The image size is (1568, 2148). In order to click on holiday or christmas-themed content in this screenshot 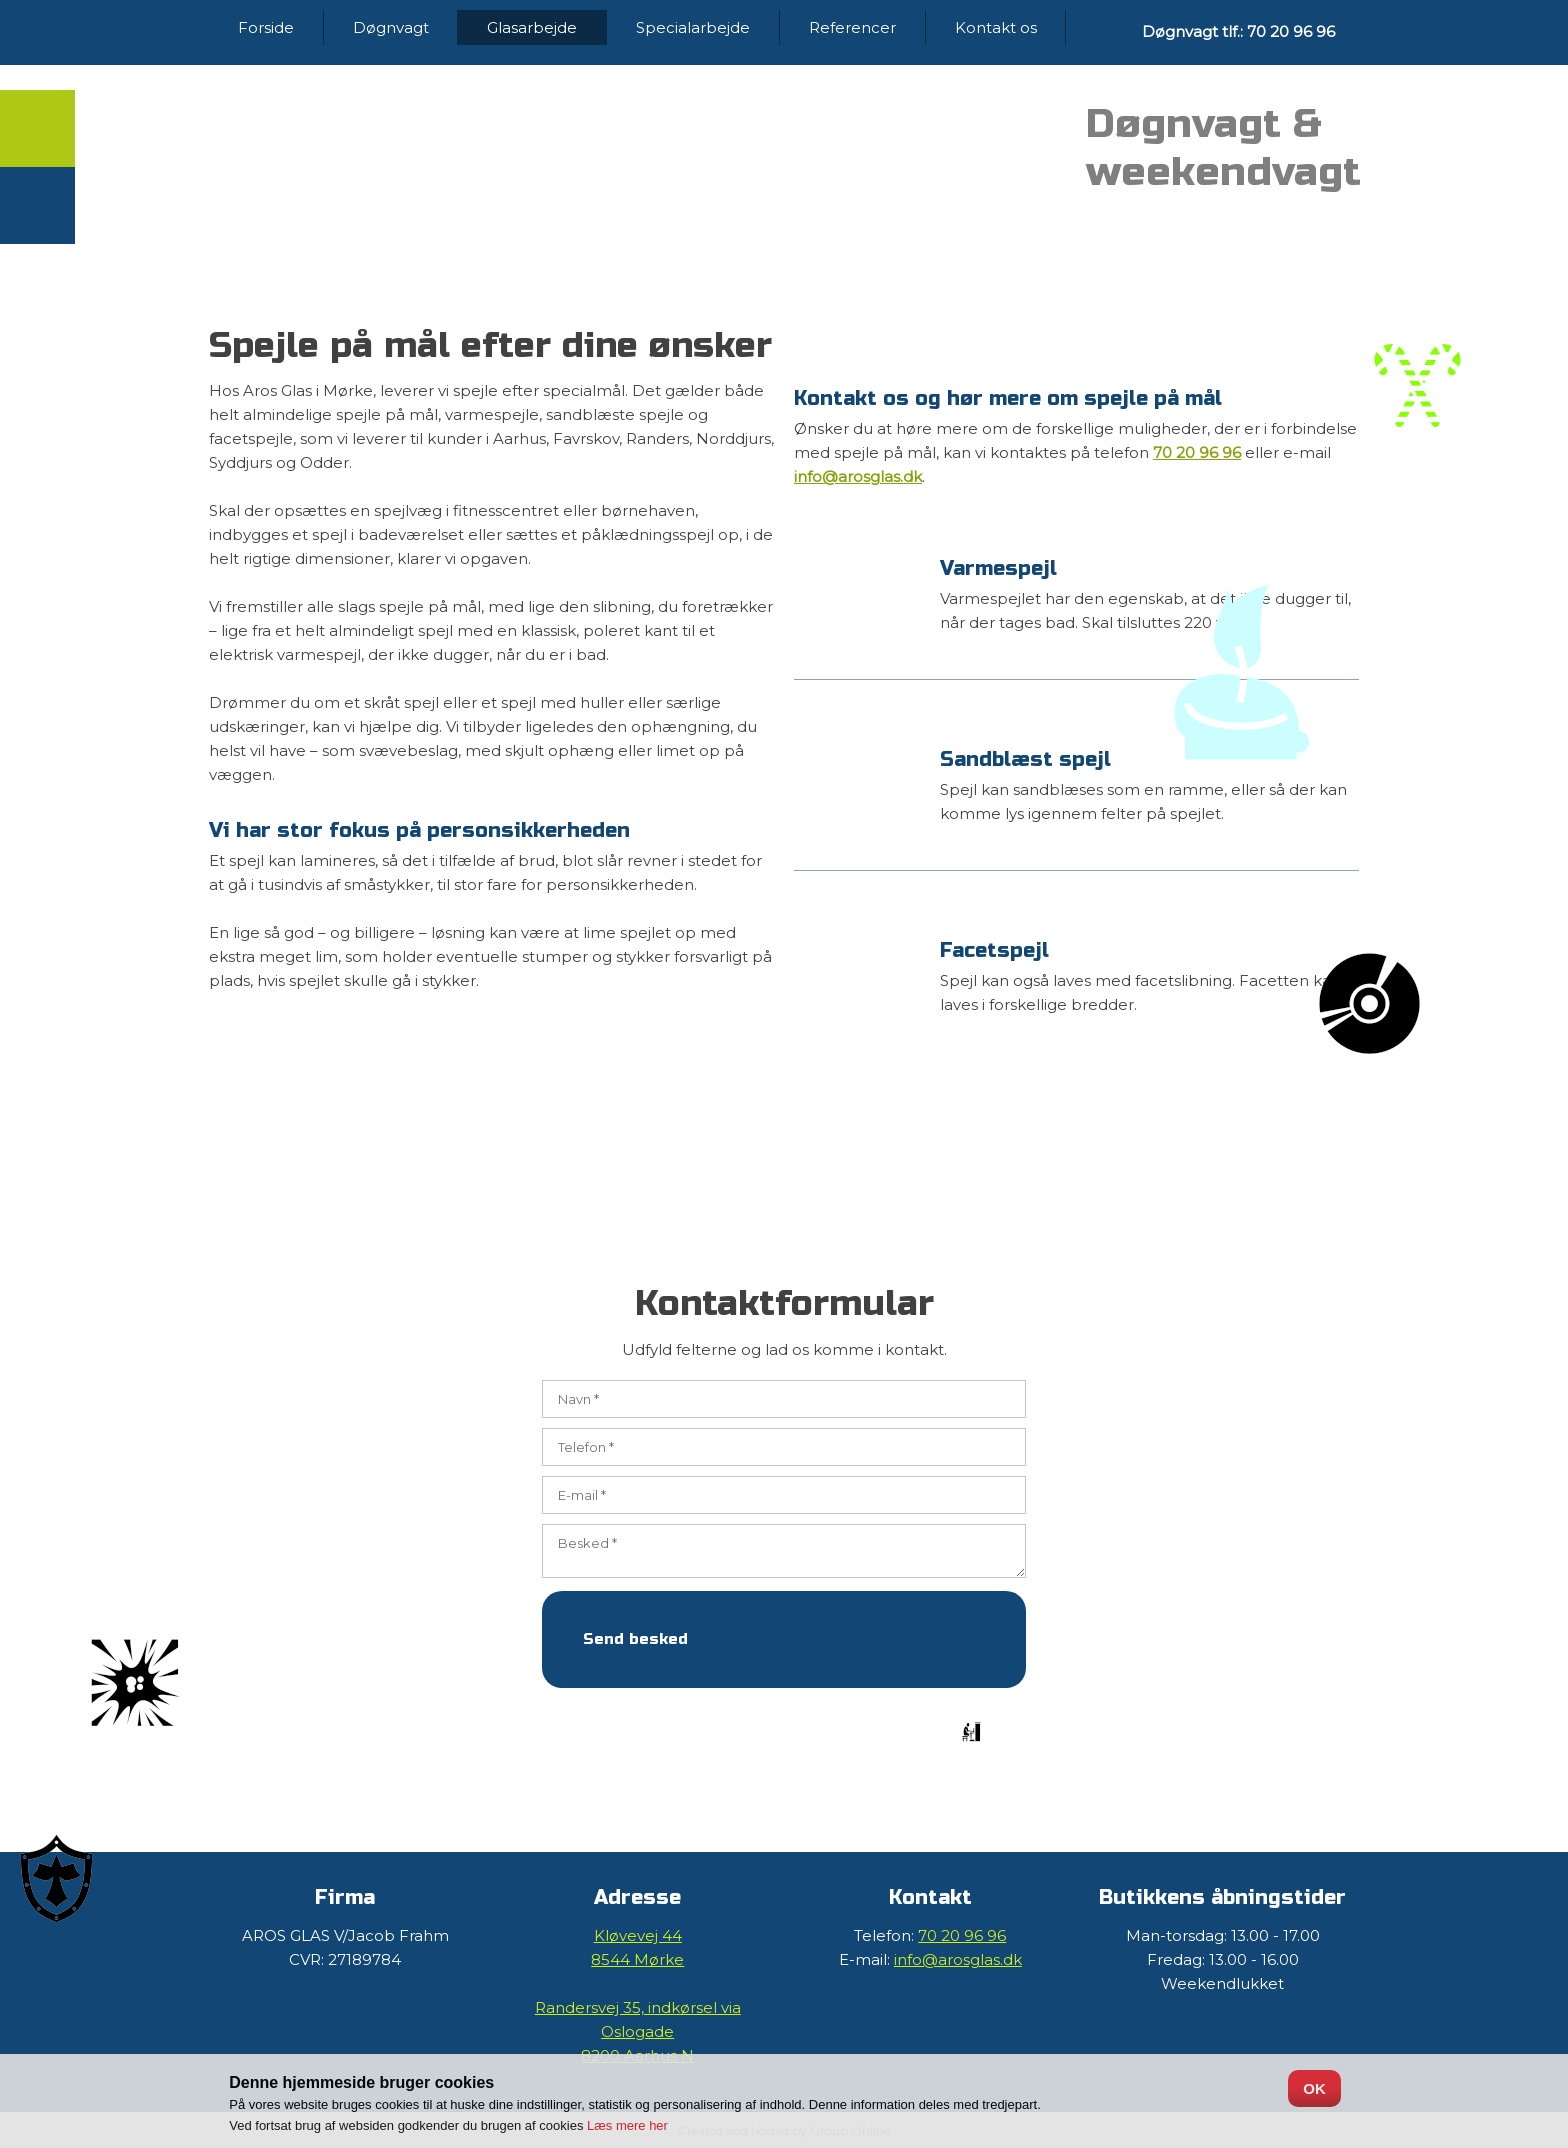, I will do `click(1417, 385)`.